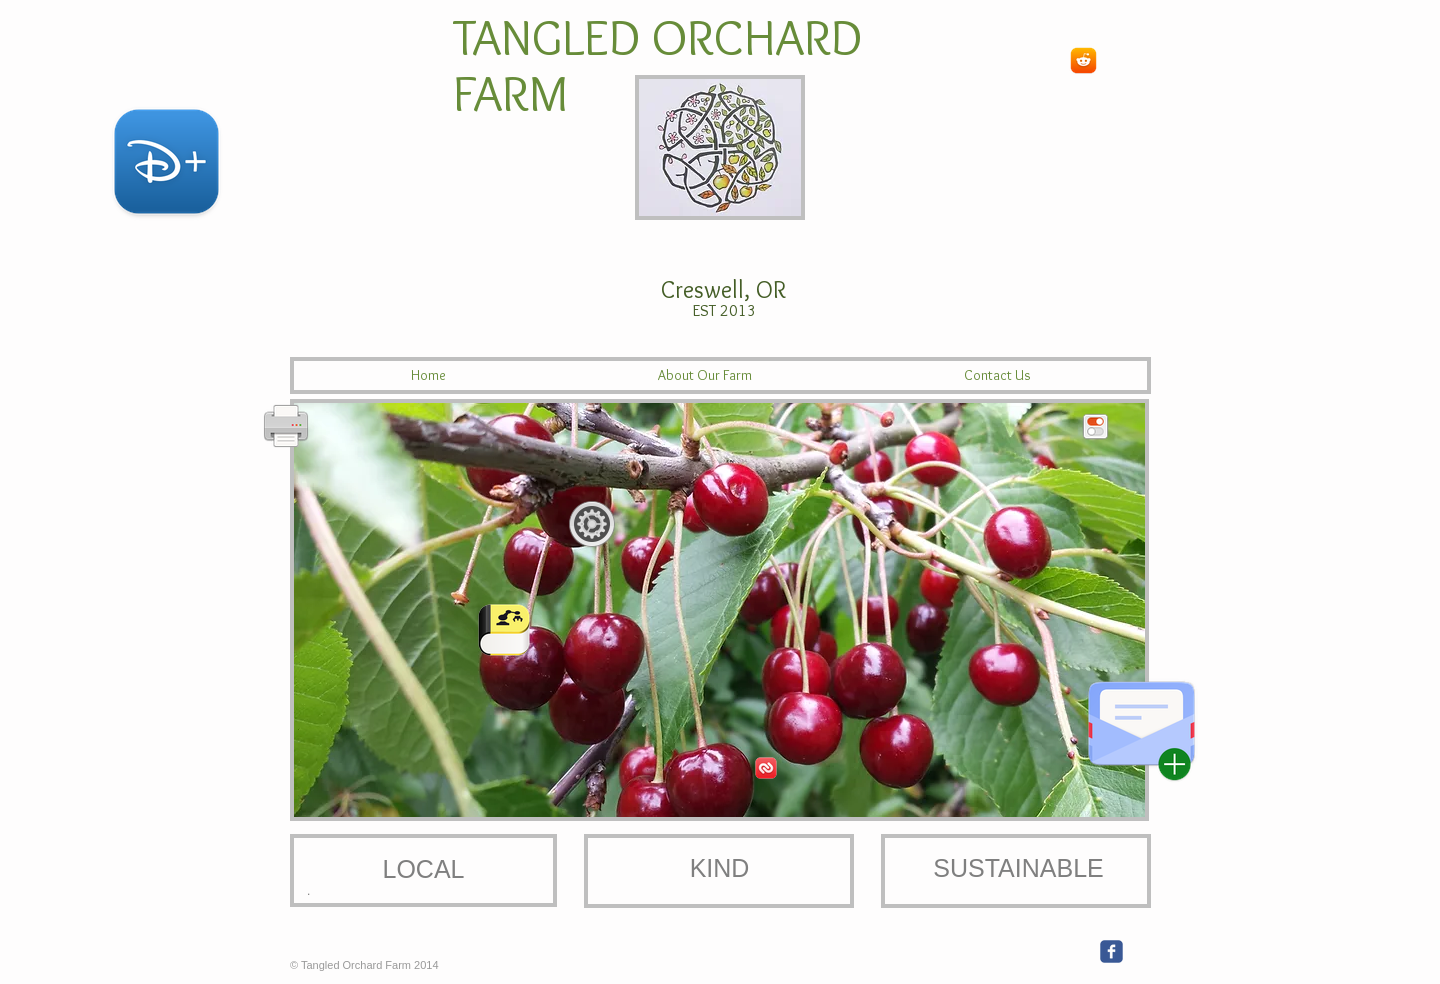 The width and height of the screenshot is (1440, 984). What do you see at coordinates (1141, 723) in the screenshot?
I see `compose a new email message` at bounding box center [1141, 723].